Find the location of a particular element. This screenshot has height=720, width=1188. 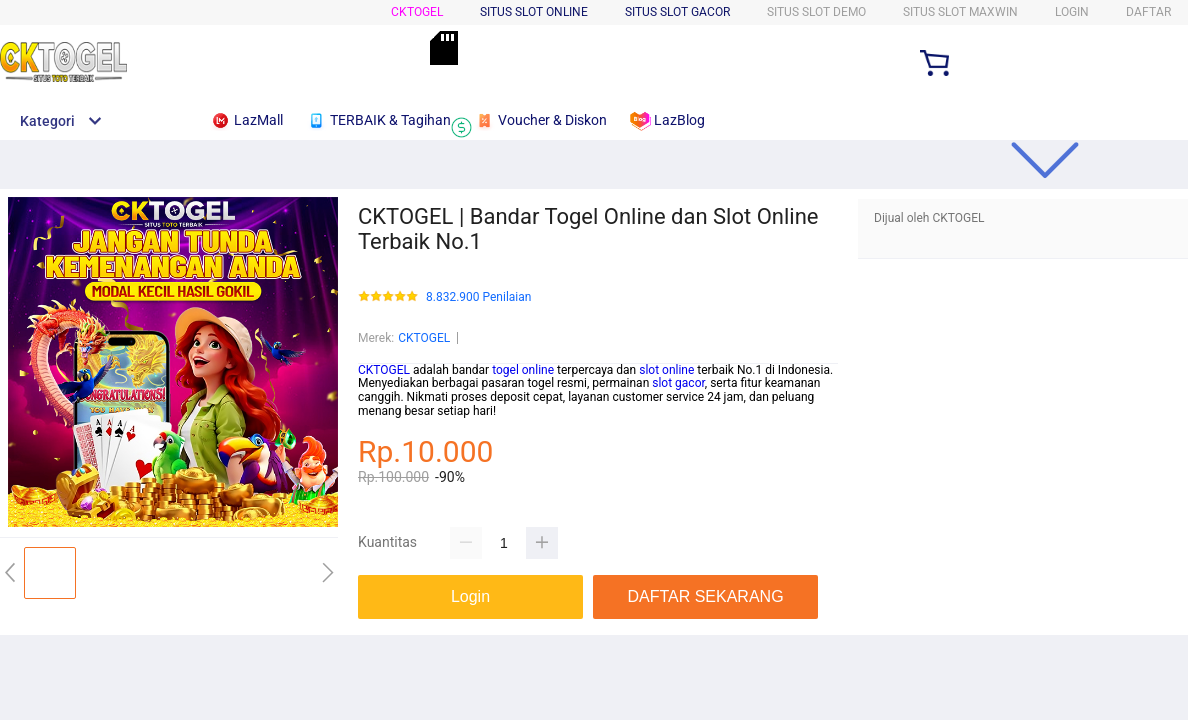

view account balance or financial summary is located at coordinates (461, 127).